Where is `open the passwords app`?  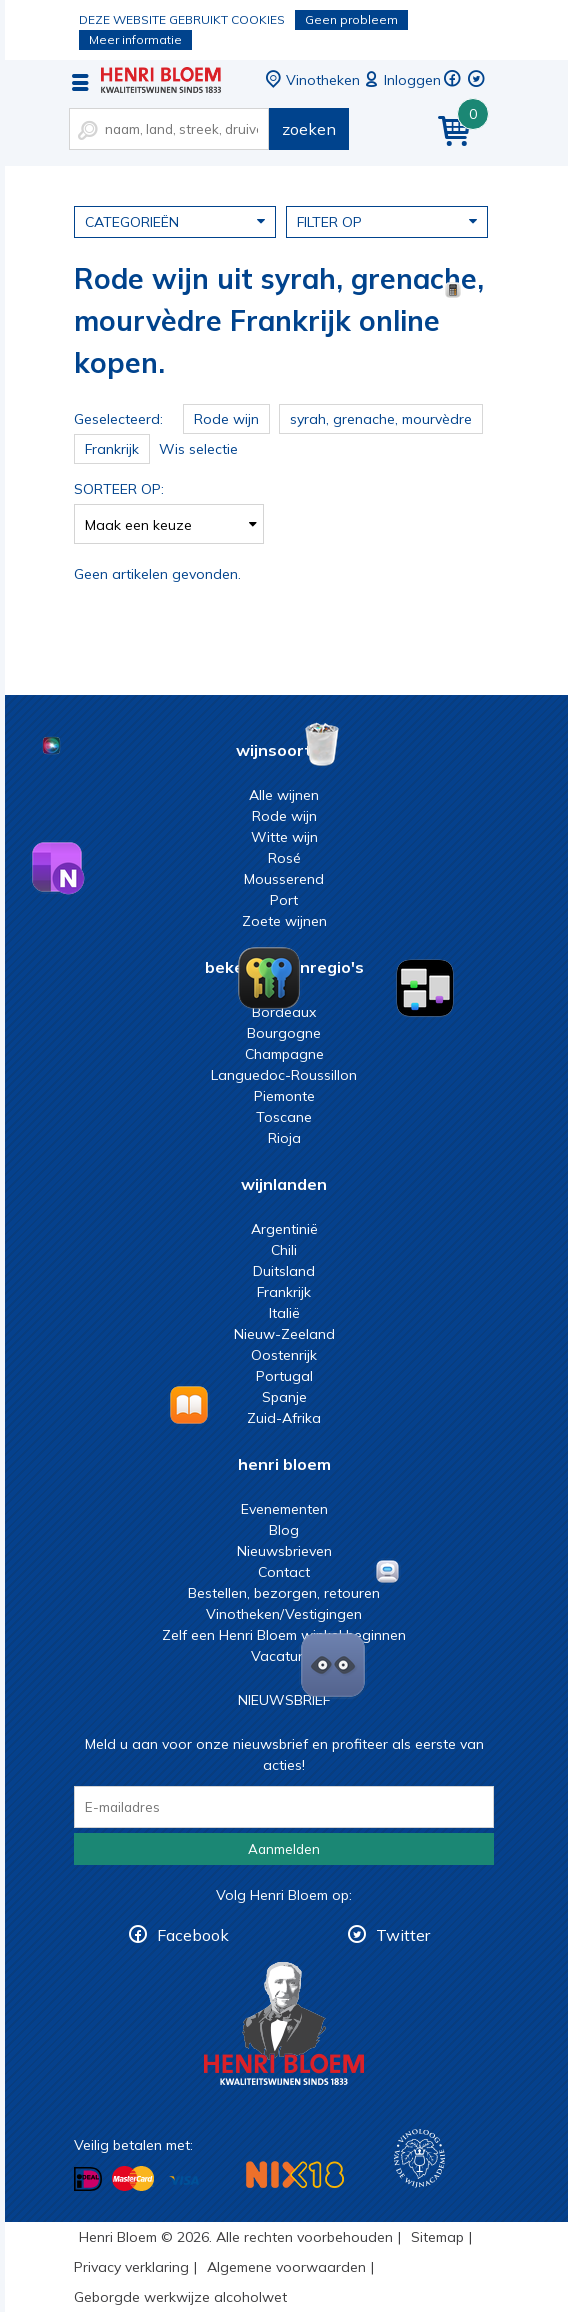
open the passwords app is located at coordinates (269, 978).